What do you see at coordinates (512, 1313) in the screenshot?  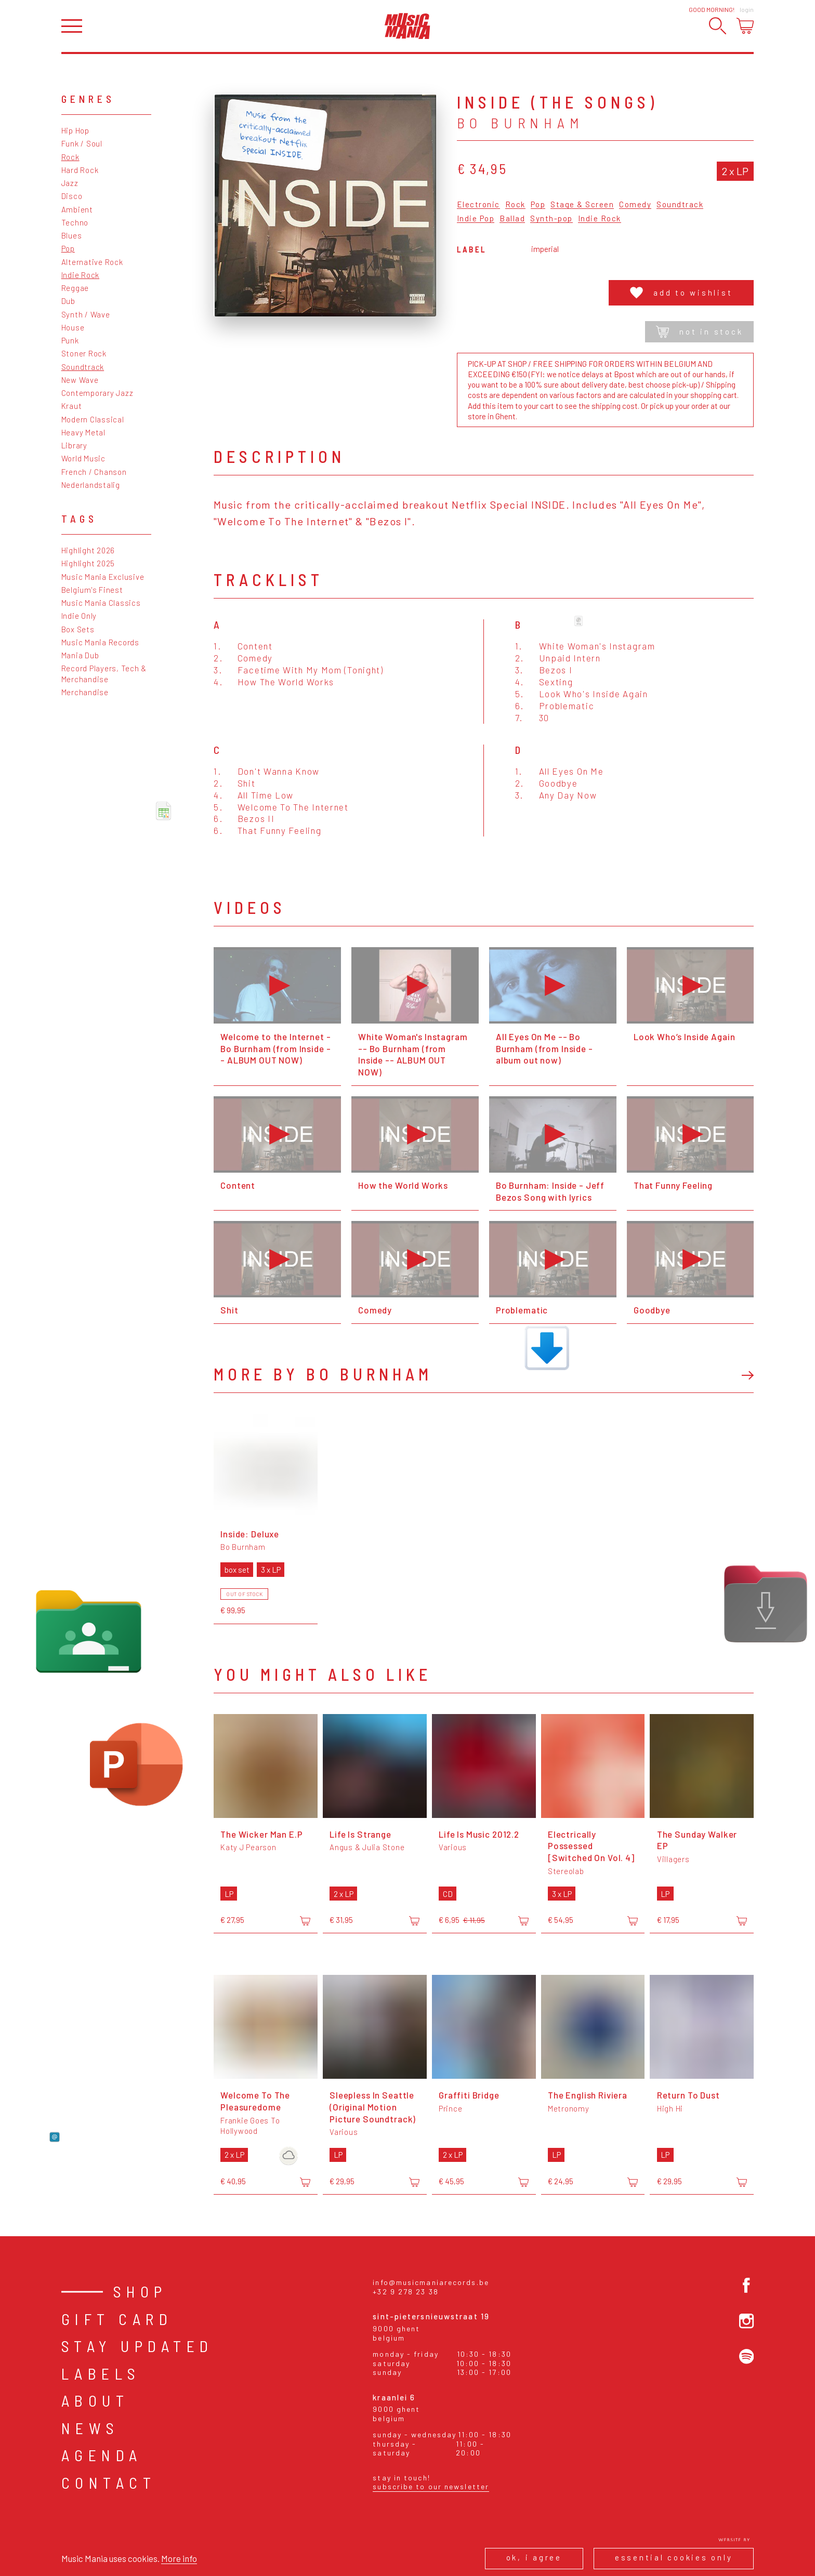 I see `download in progress indicator` at bounding box center [512, 1313].